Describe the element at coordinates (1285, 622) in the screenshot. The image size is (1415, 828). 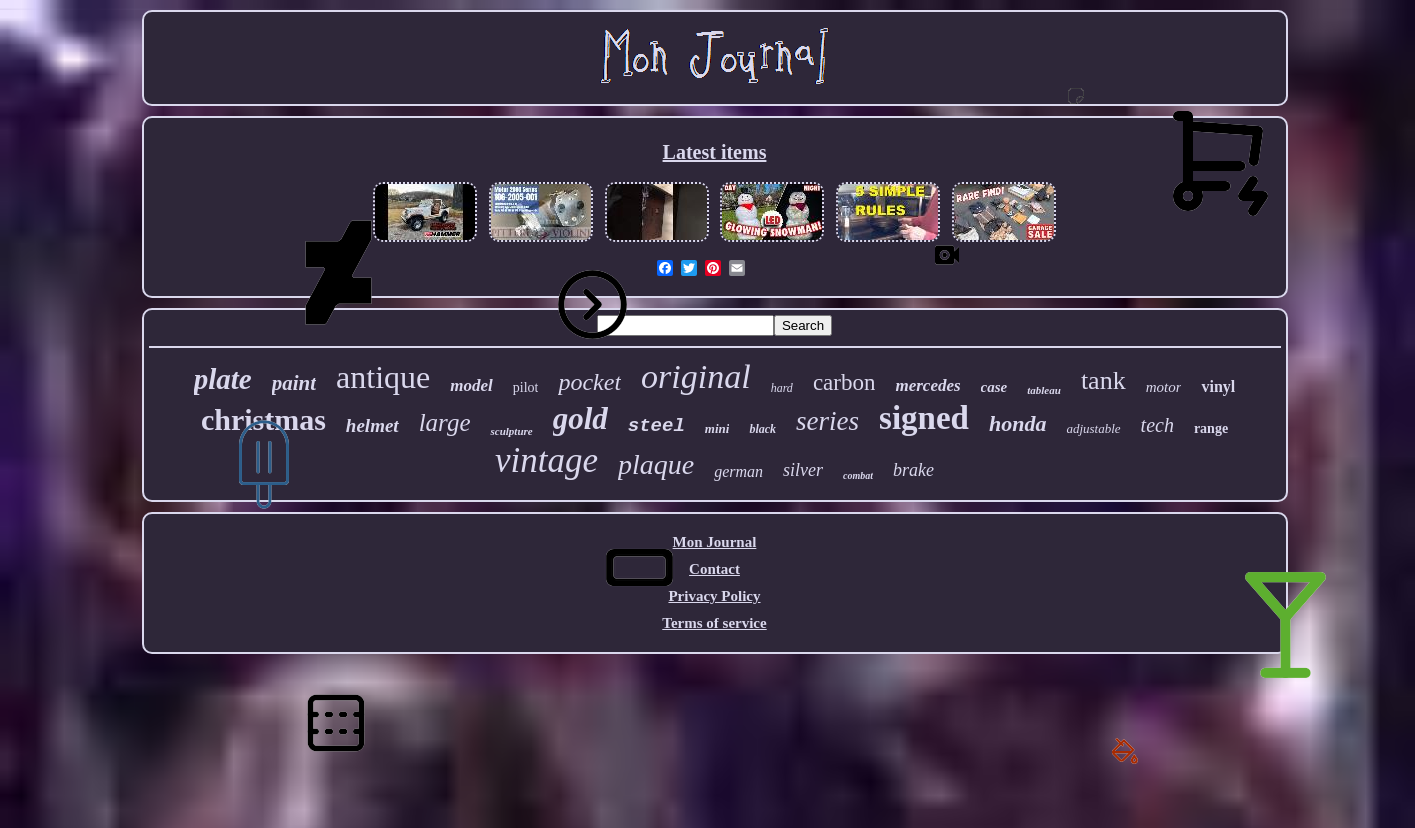
I see `browse cocktail or drink recipes` at that location.